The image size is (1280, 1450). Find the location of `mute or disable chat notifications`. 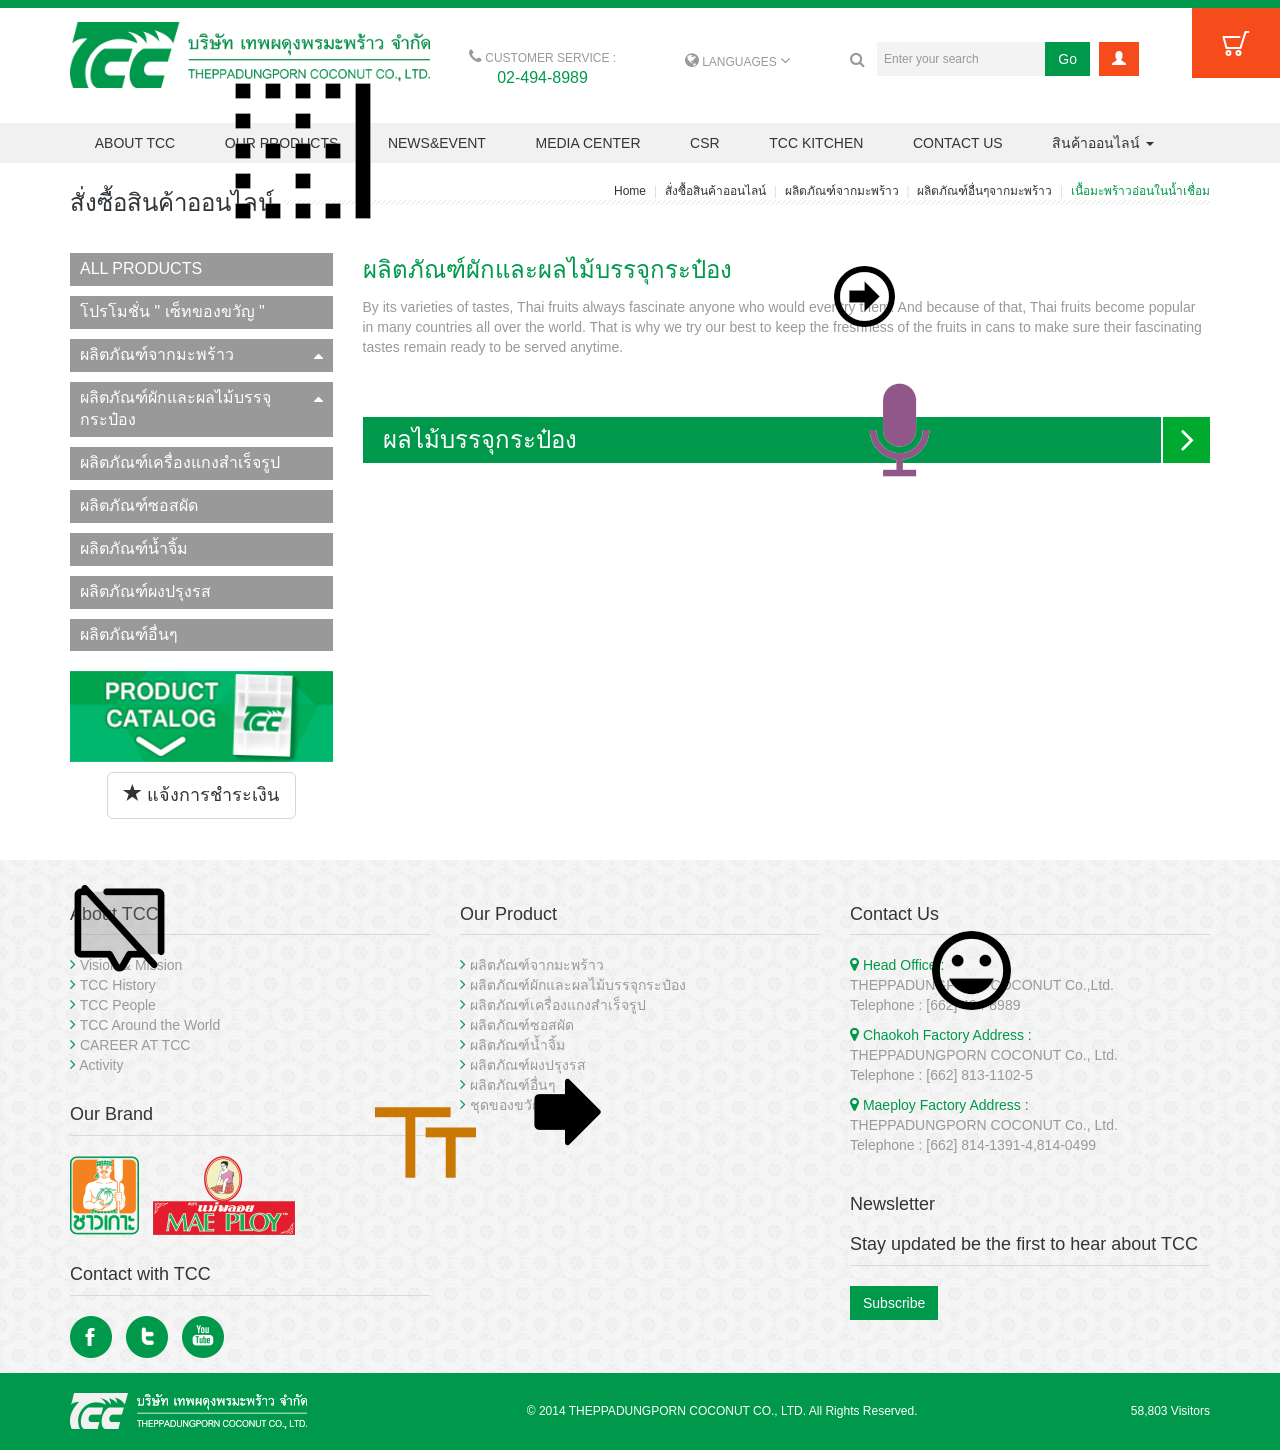

mute or disable chat notifications is located at coordinates (119, 926).